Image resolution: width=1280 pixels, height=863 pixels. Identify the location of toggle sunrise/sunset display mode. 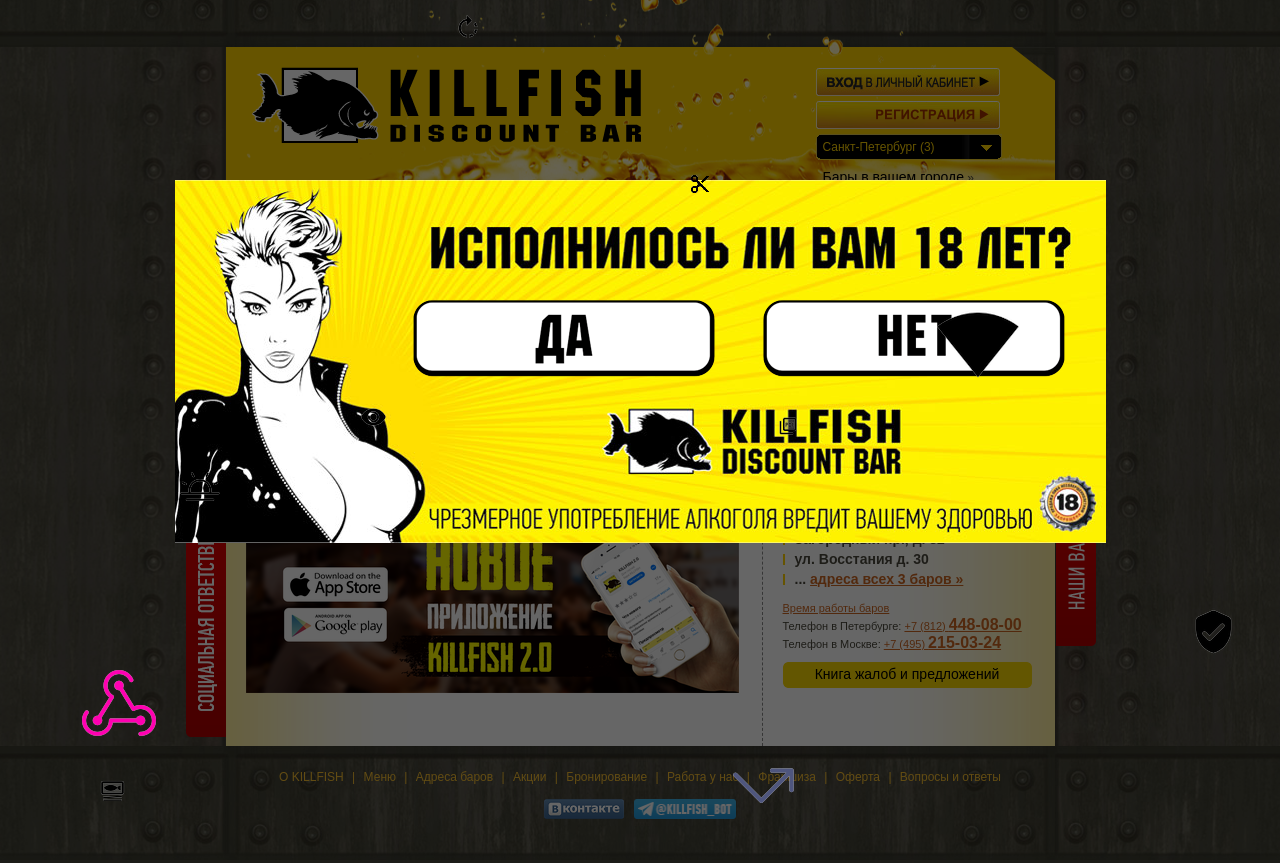
(200, 488).